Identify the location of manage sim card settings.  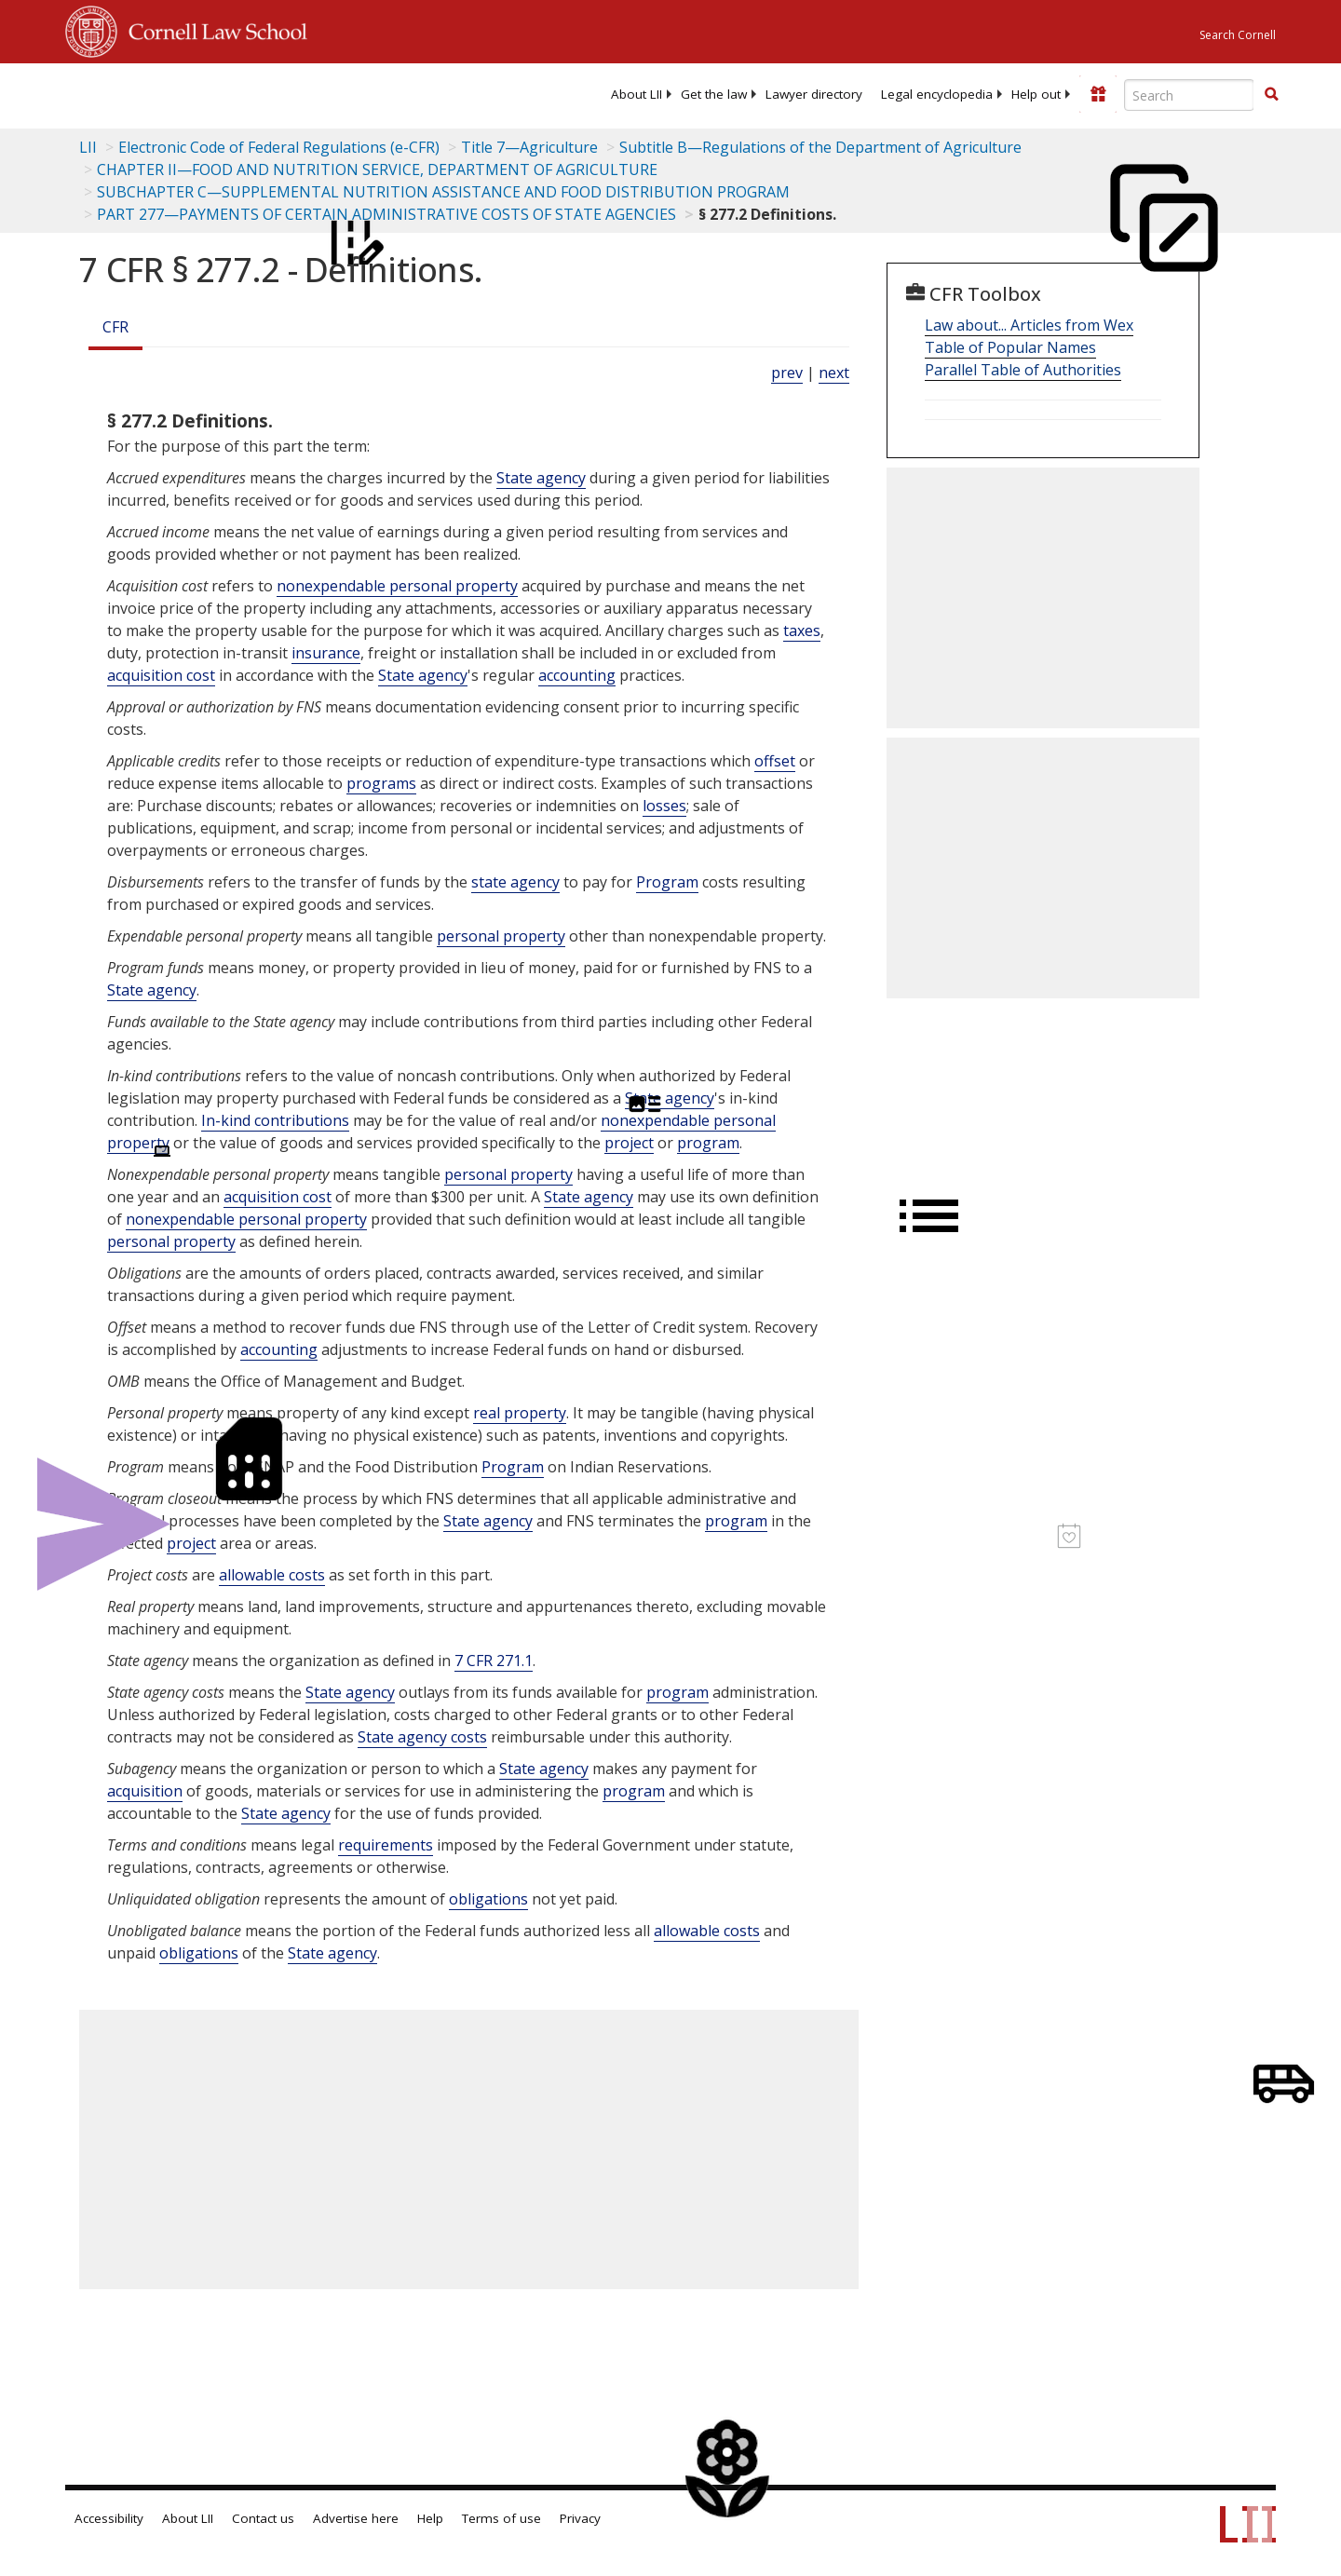
(249, 1458).